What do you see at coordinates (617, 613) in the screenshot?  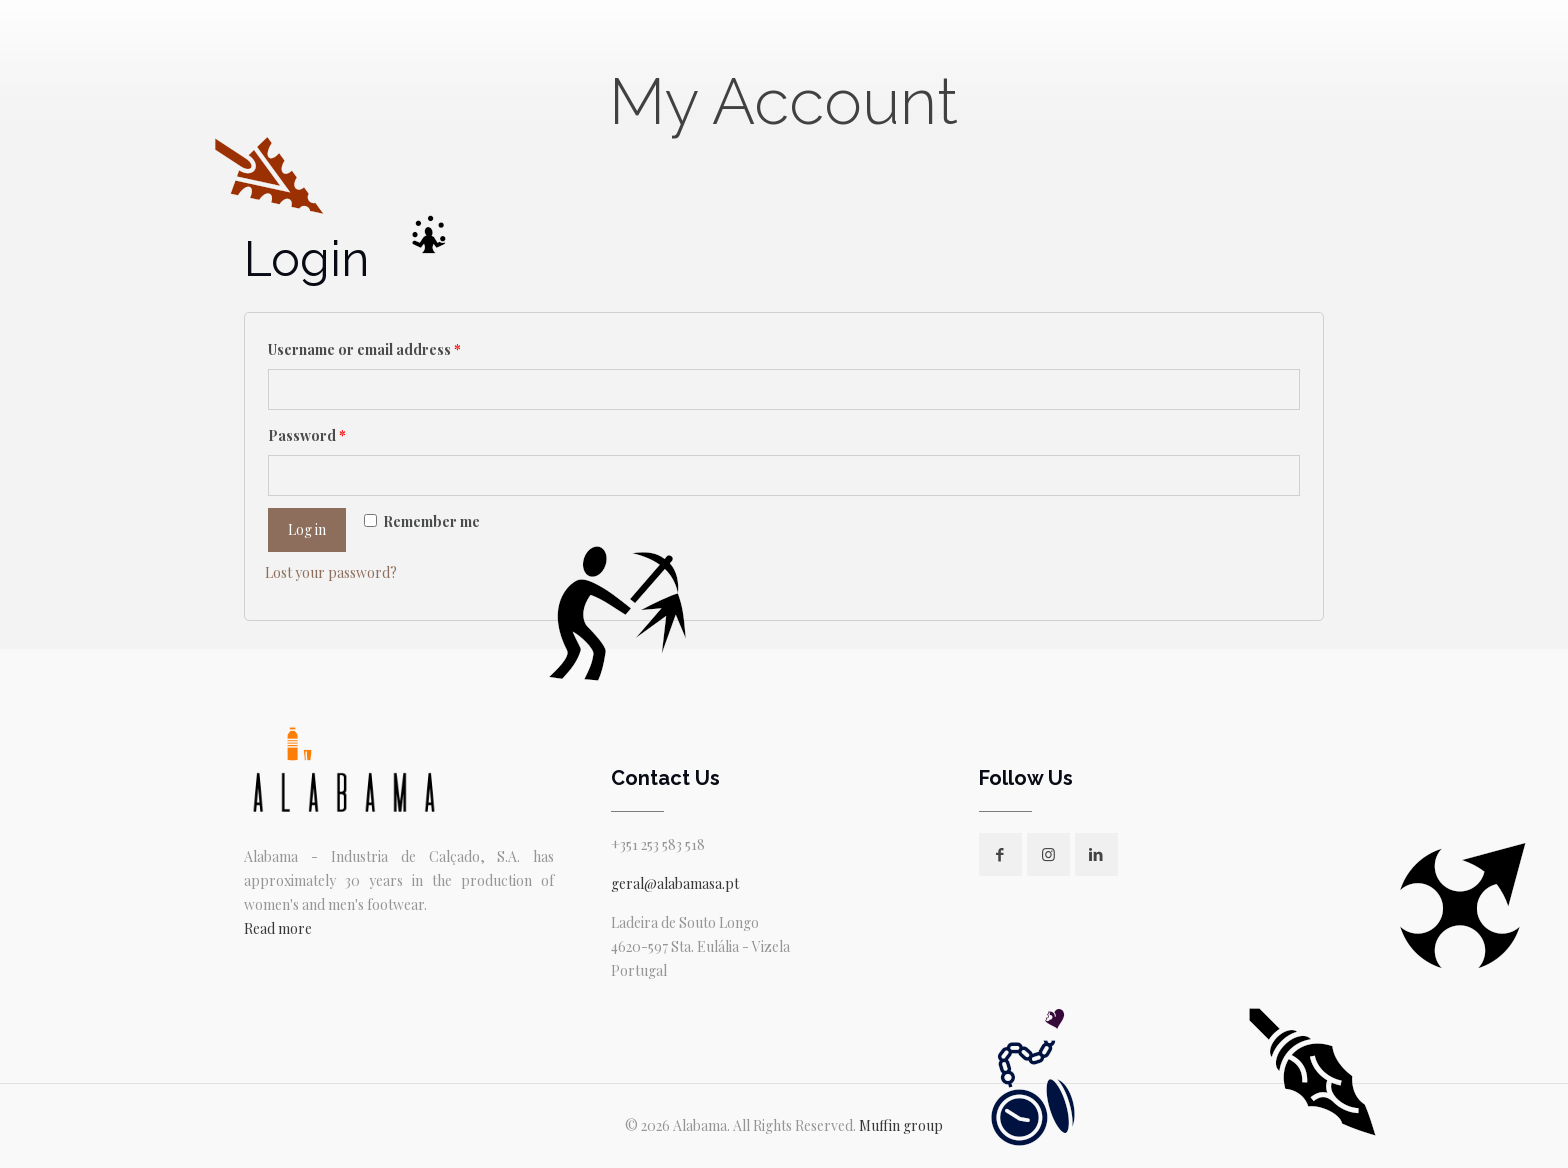 I see `access mining or resource gathering features` at bounding box center [617, 613].